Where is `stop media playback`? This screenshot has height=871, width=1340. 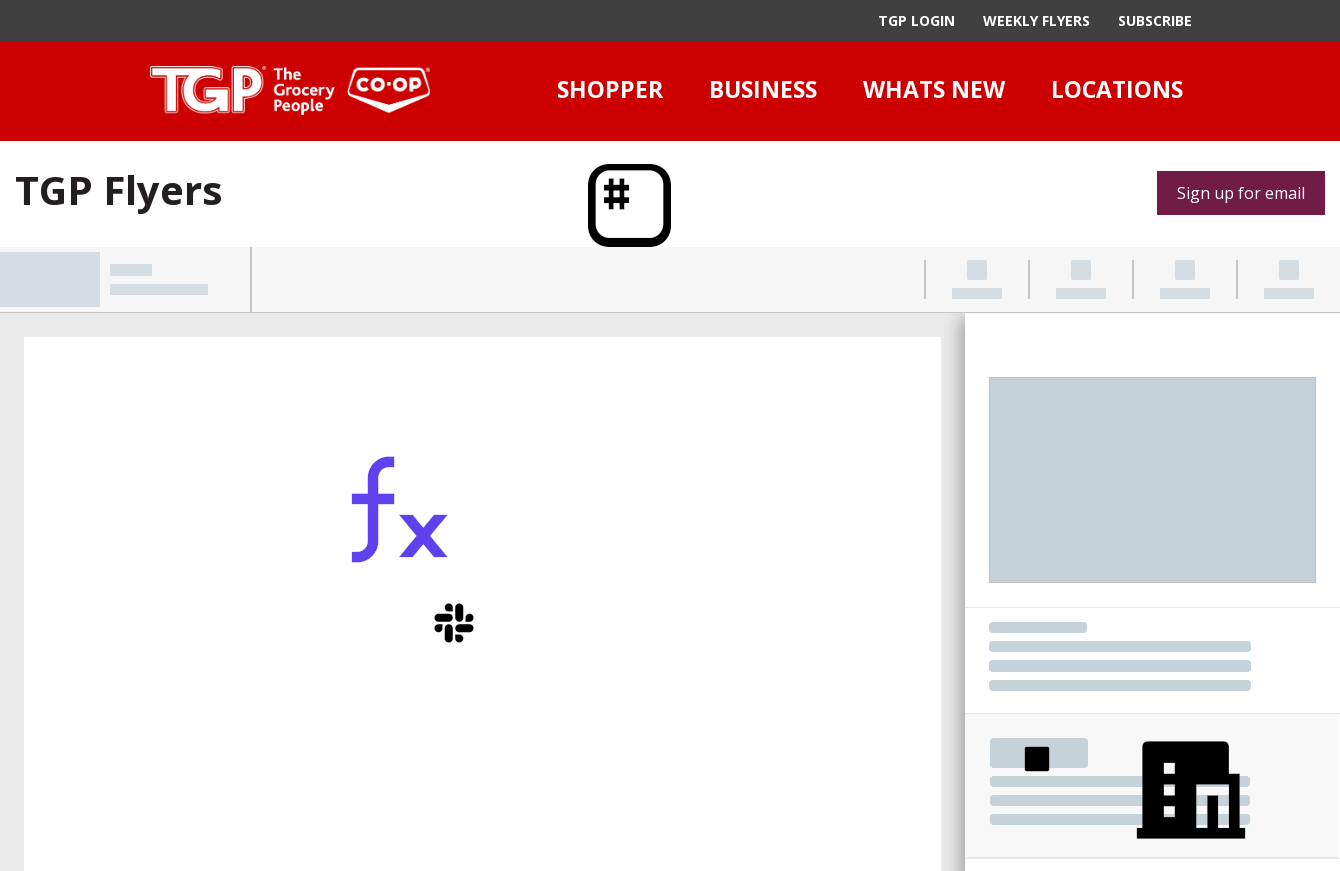
stop media playback is located at coordinates (1037, 759).